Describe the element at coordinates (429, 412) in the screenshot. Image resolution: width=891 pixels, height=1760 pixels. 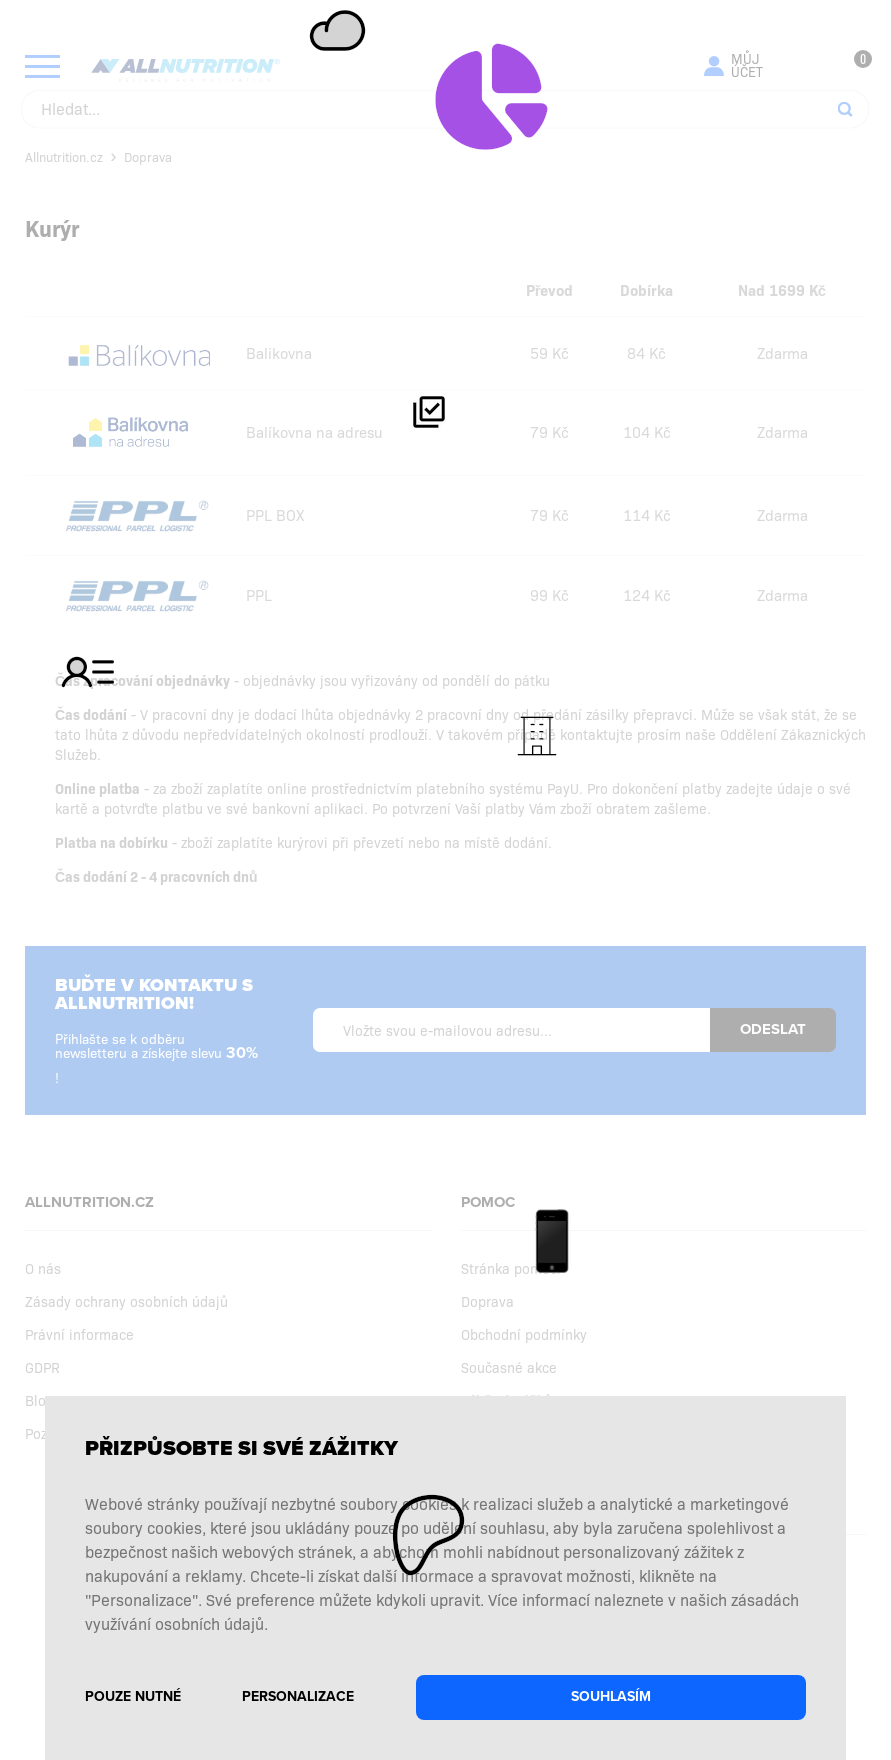
I see `item successfully added to library` at that location.